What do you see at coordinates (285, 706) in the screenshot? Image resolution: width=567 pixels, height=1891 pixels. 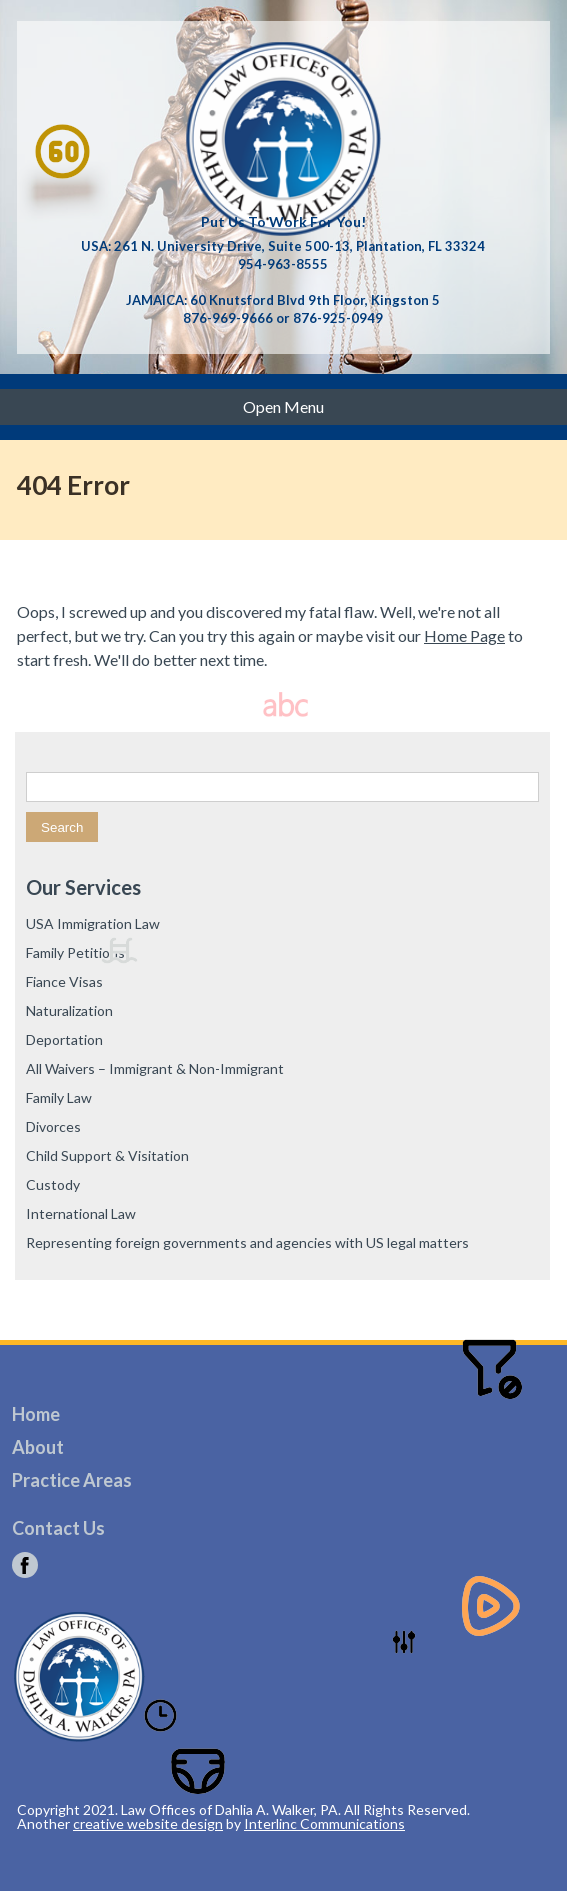 I see `indicates a text or string variable in code` at bounding box center [285, 706].